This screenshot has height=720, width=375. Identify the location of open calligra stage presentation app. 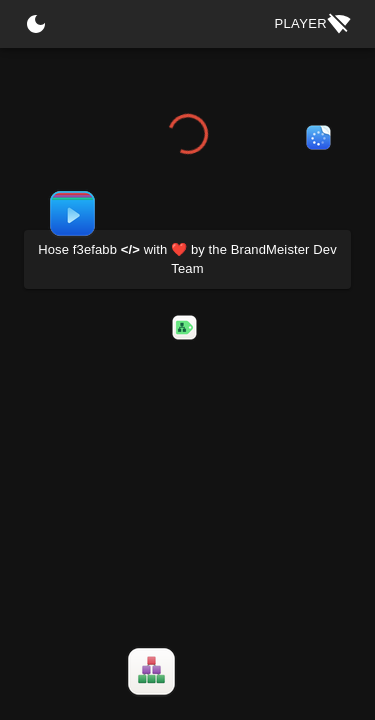
(72, 213).